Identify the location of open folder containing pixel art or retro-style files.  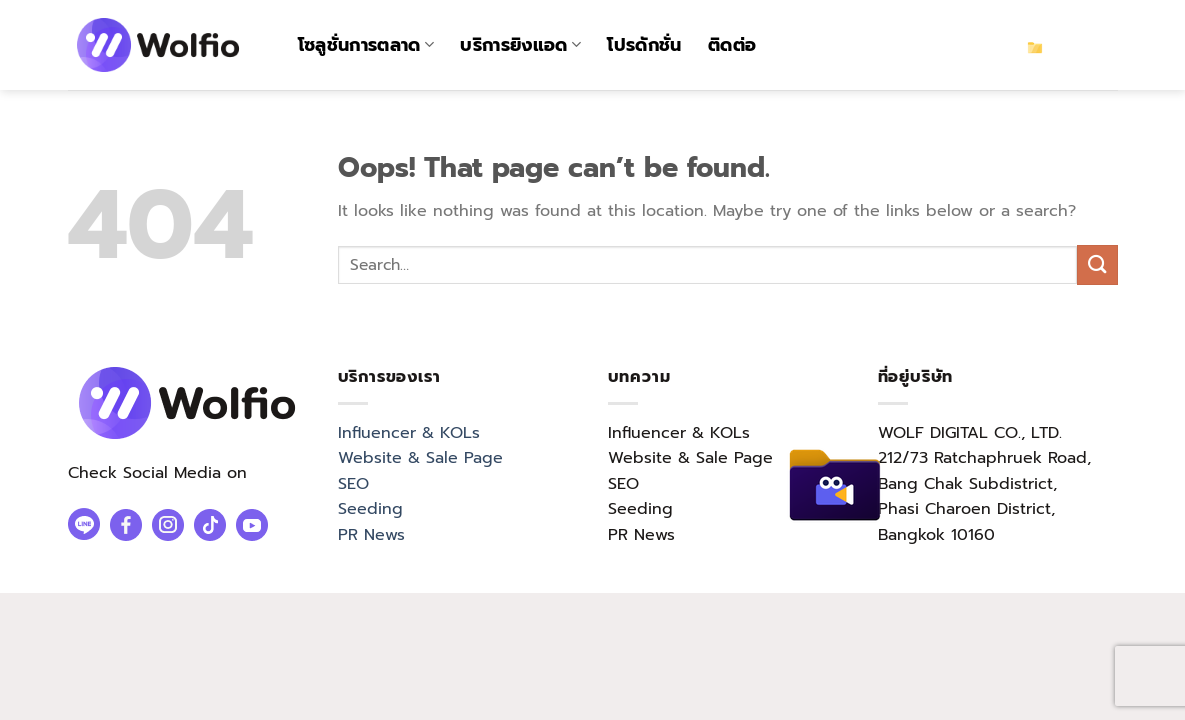
(1035, 48).